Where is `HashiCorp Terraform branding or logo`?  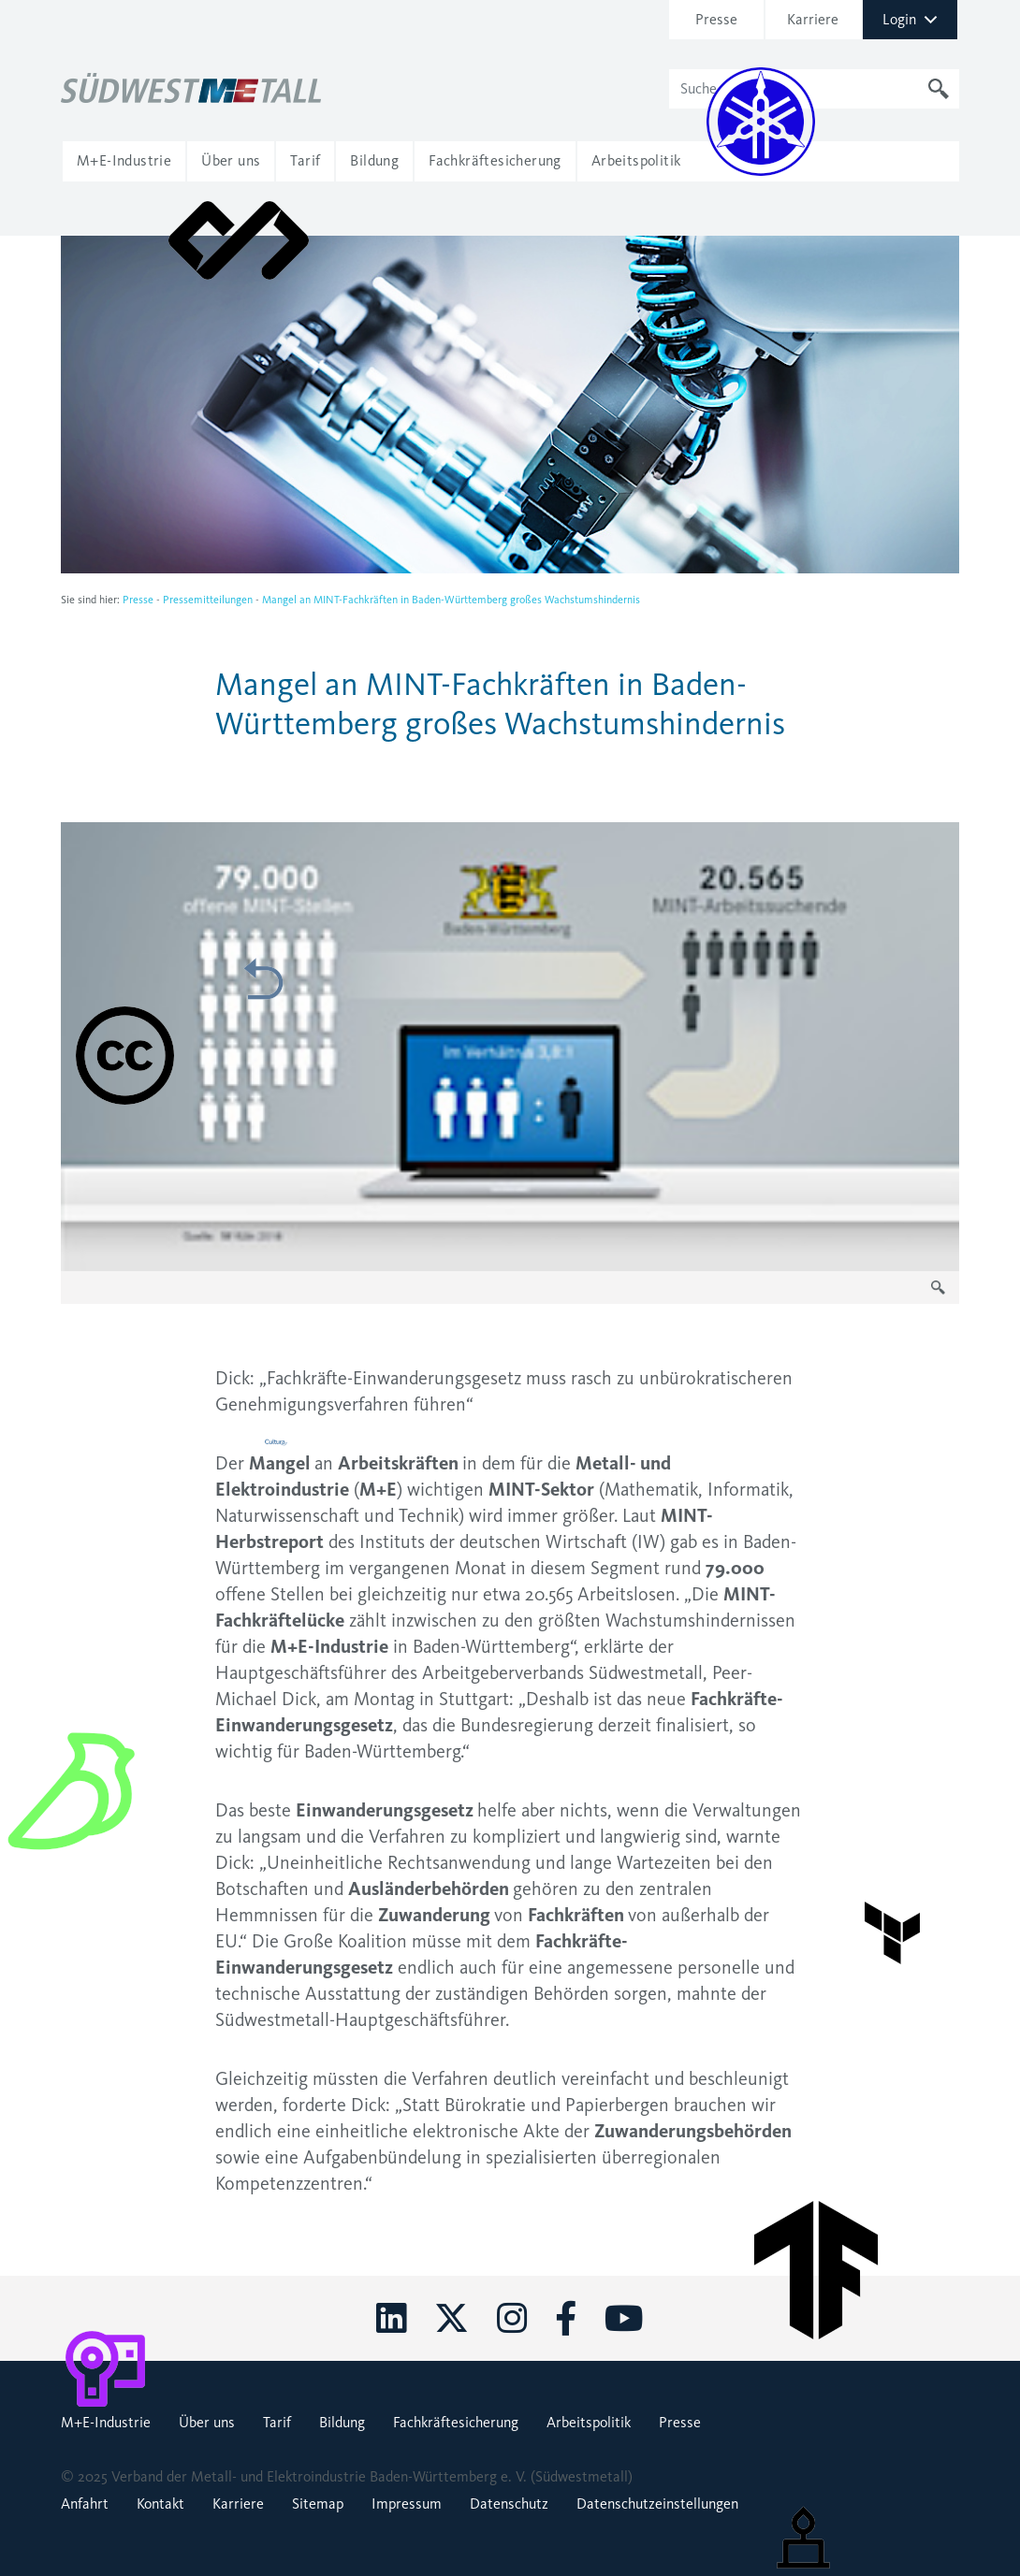 HashiCorp Terraform branding or logo is located at coordinates (892, 1932).